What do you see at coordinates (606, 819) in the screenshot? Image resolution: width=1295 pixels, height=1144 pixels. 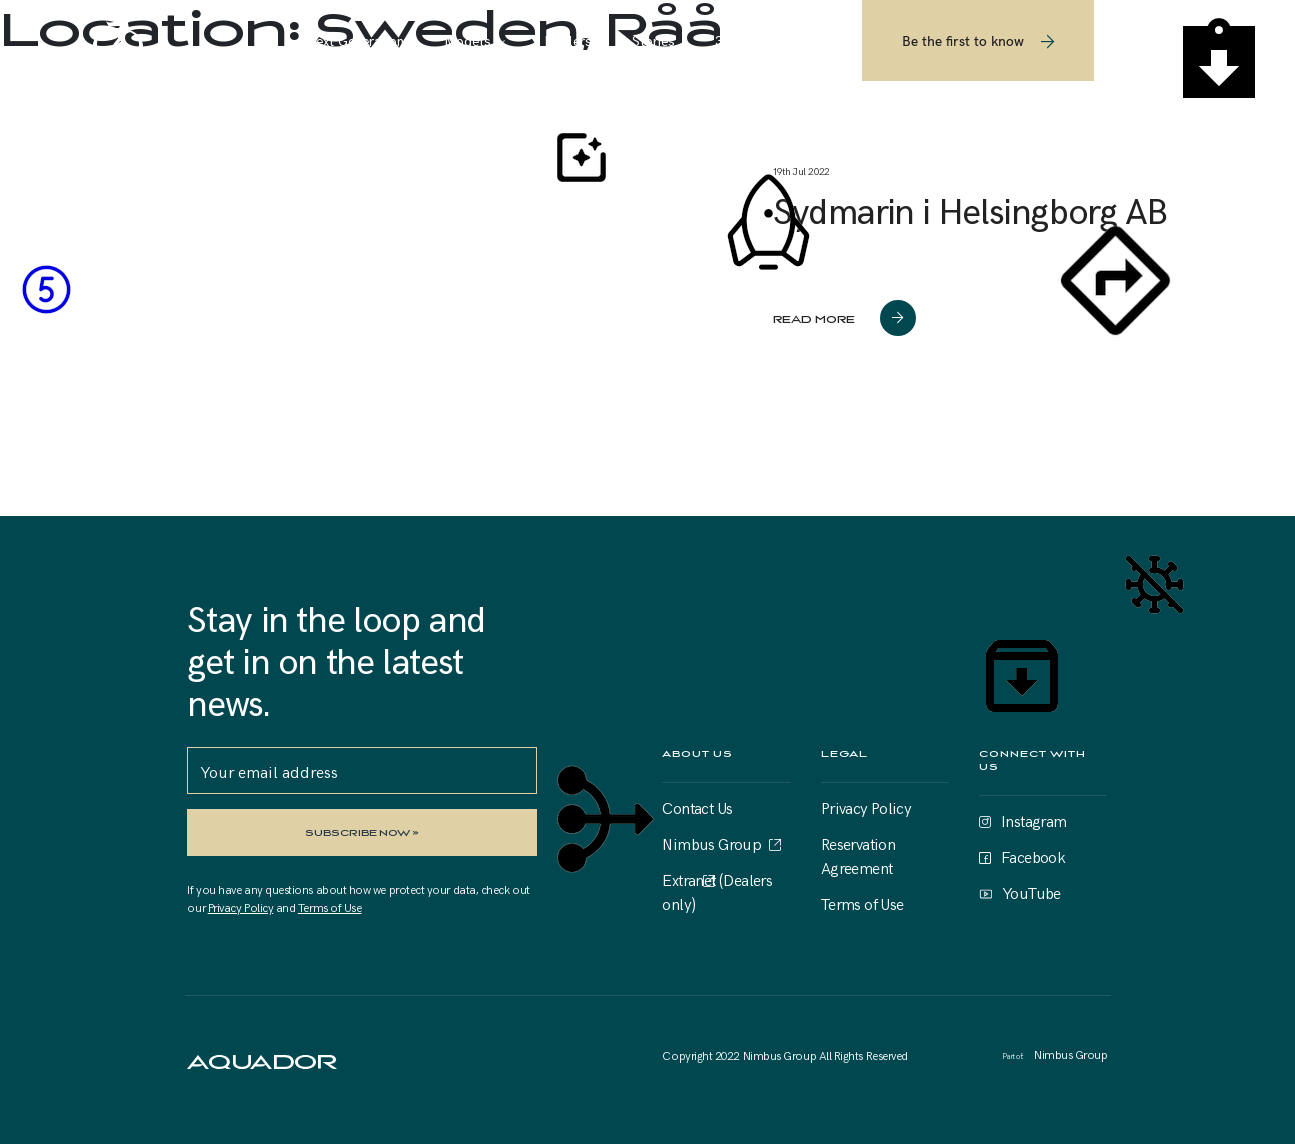 I see `manage ad mediation settings` at bounding box center [606, 819].